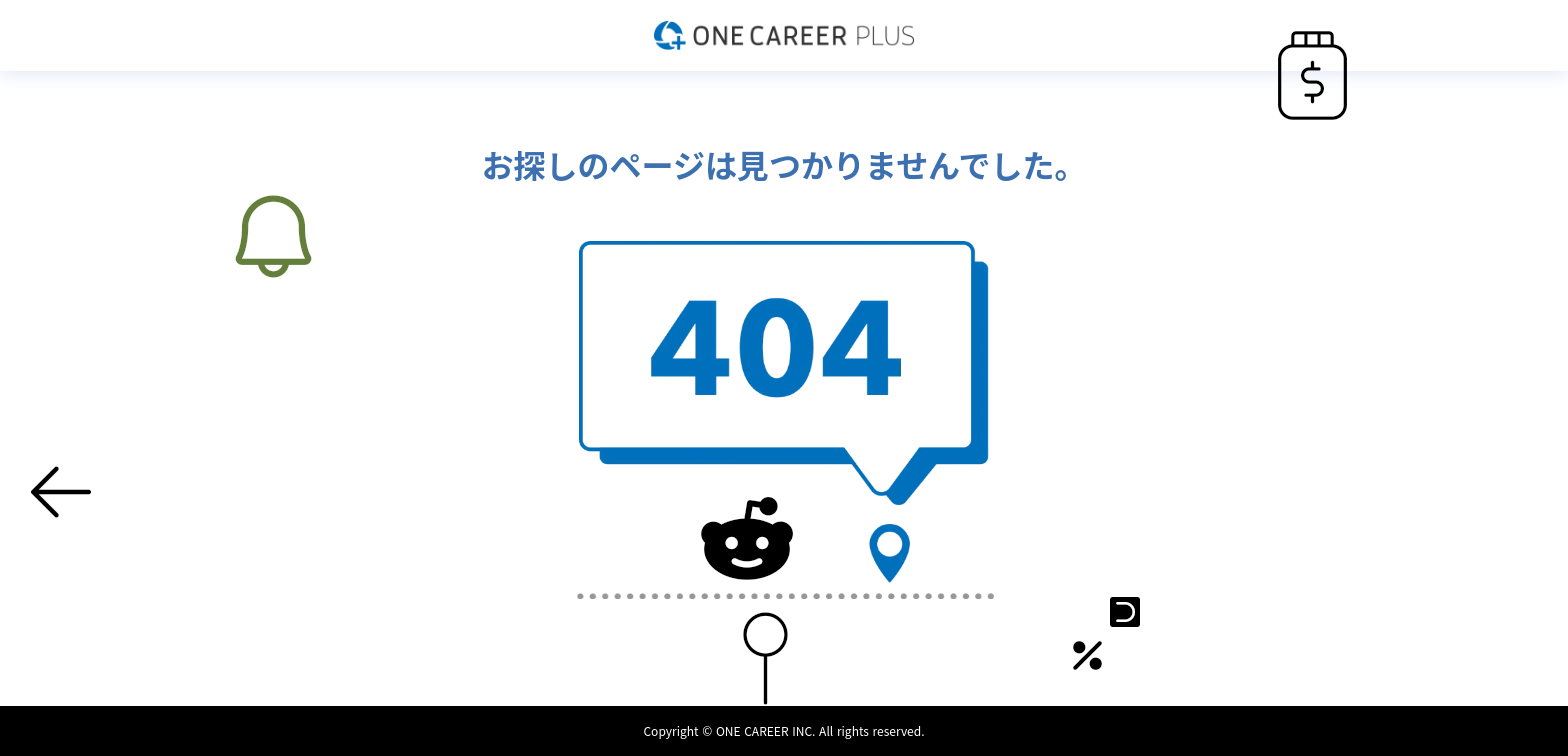  I want to click on view notifications, so click(273, 236).